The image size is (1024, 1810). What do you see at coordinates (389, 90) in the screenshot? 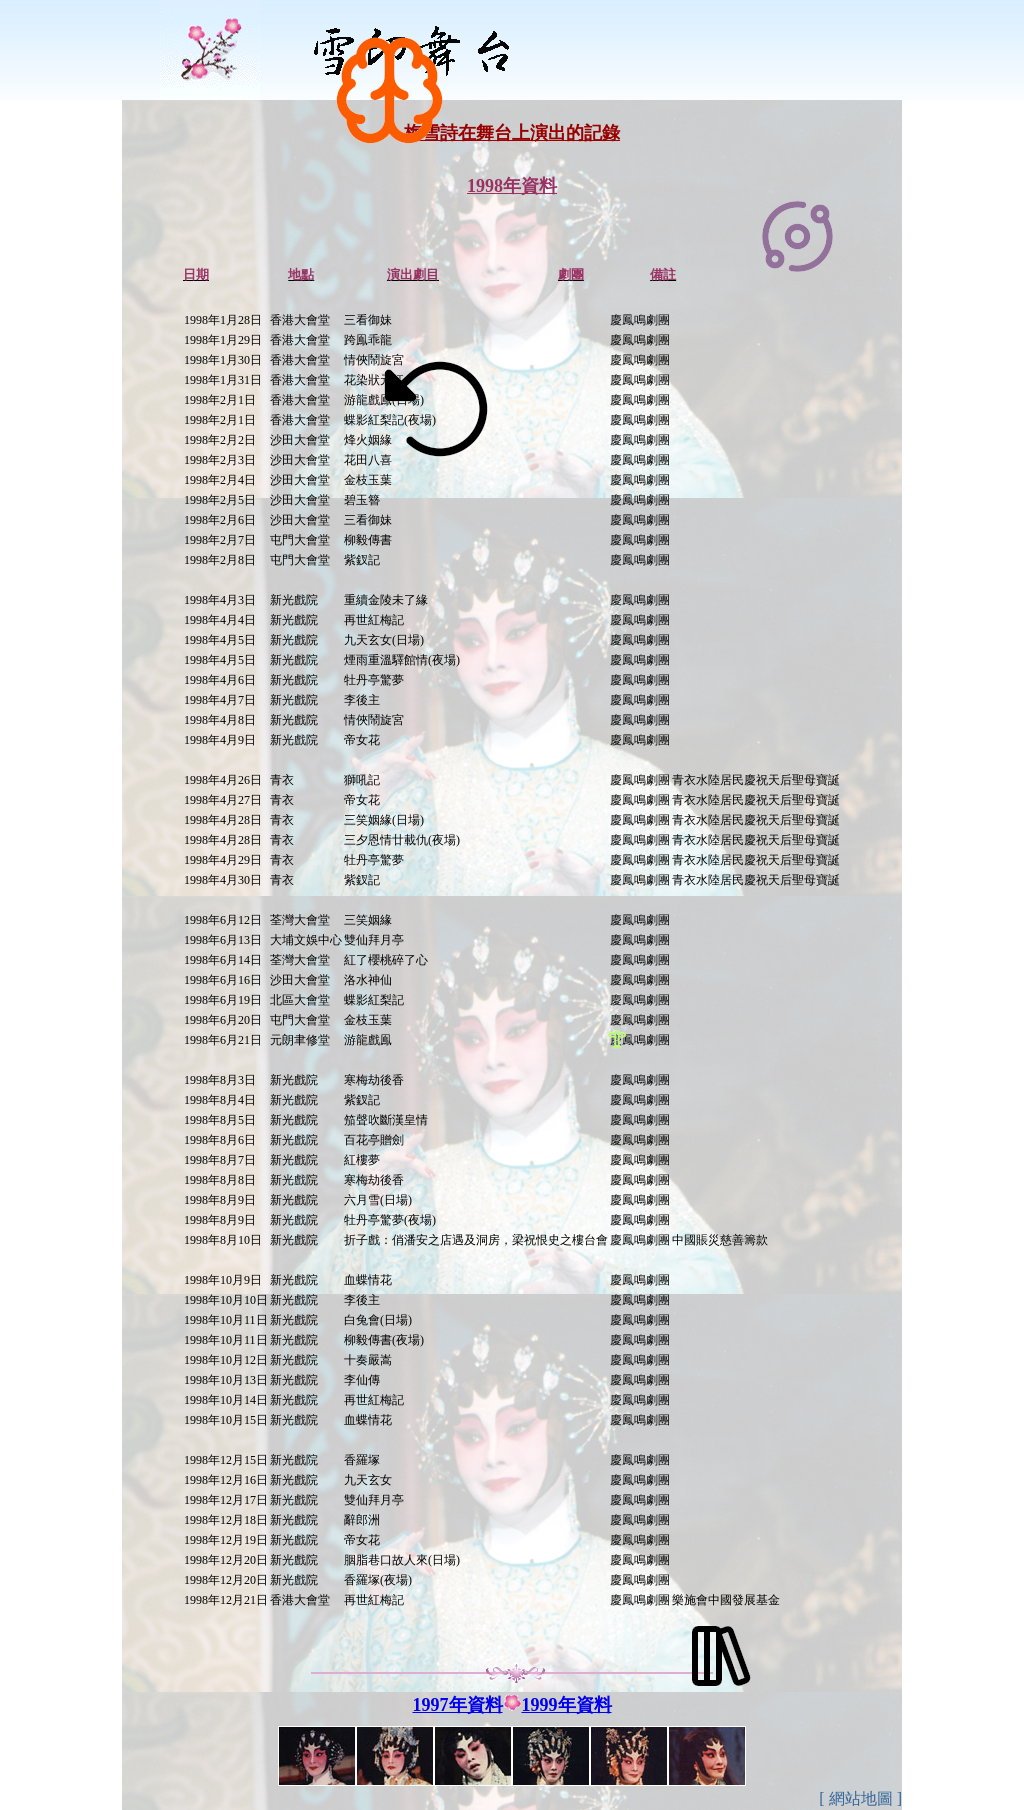
I see `access AI or smart features` at bounding box center [389, 90].